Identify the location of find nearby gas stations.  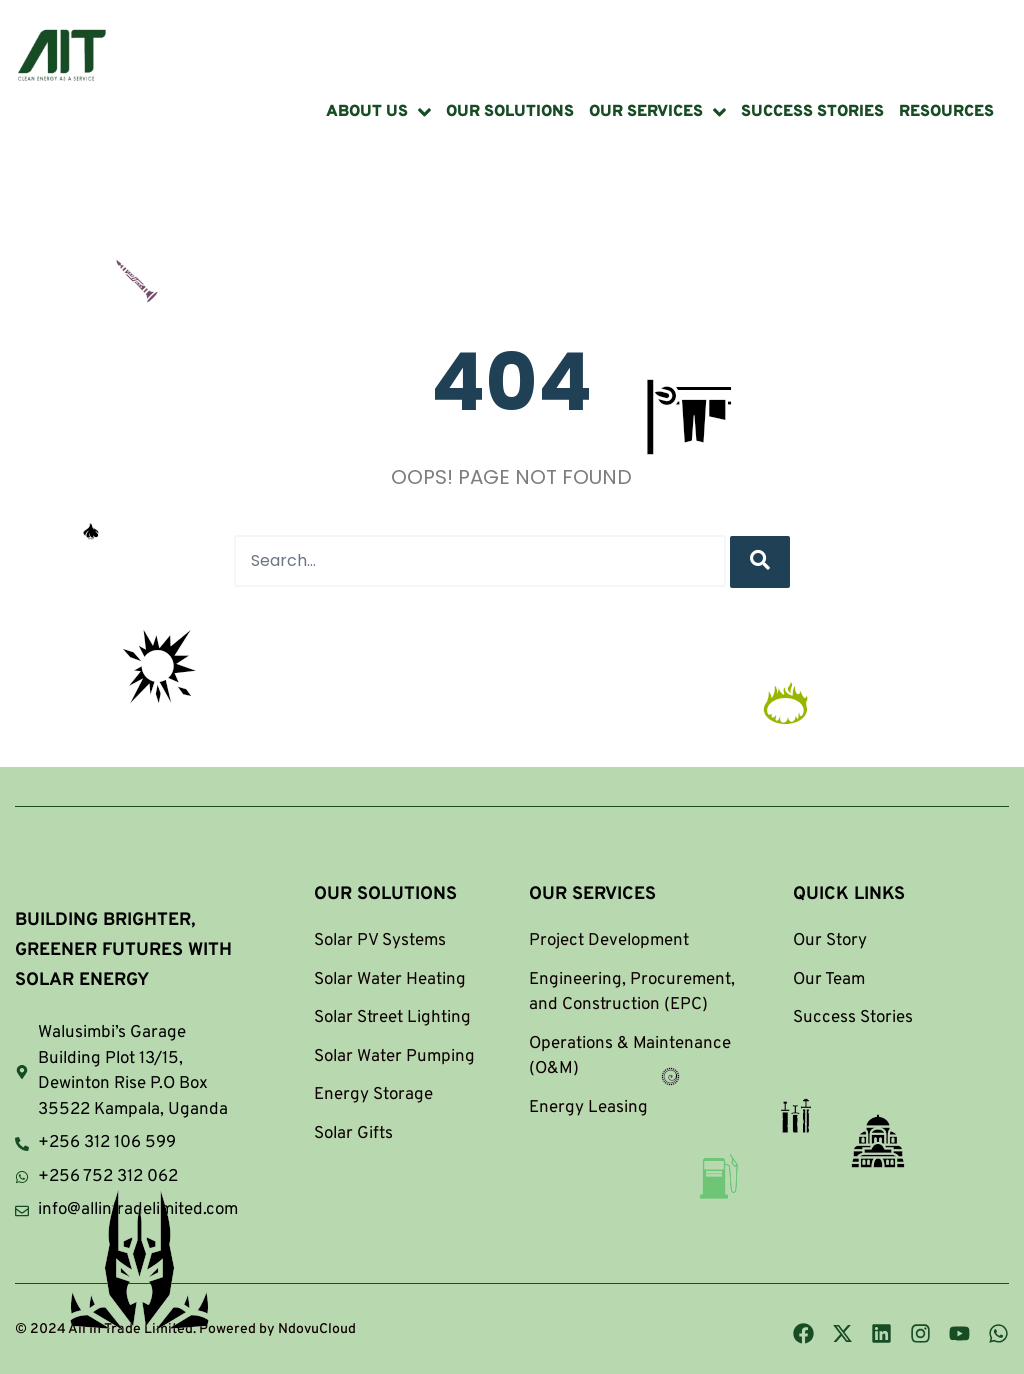
(719, 1176).